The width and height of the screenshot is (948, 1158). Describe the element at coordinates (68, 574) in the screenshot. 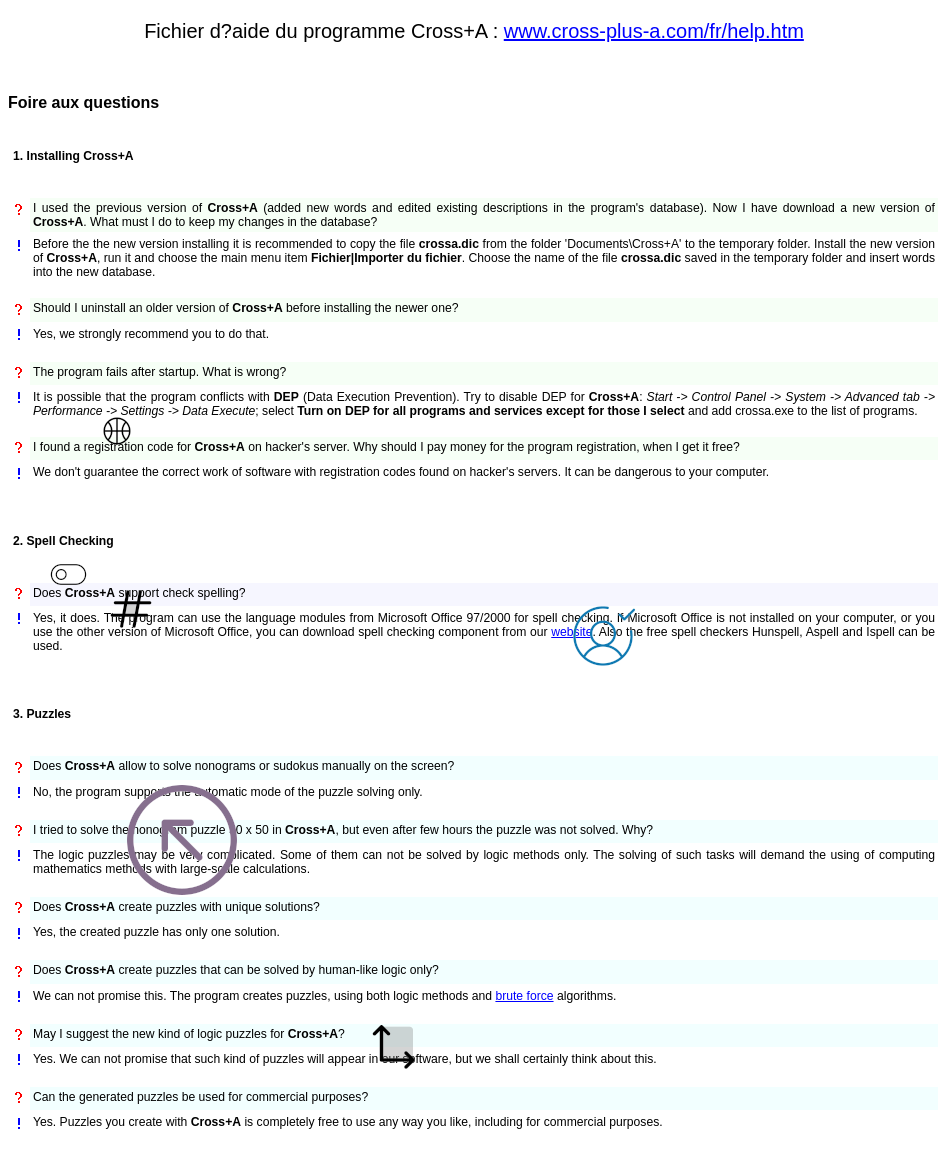

I see `toggle switch in off position` at that location.